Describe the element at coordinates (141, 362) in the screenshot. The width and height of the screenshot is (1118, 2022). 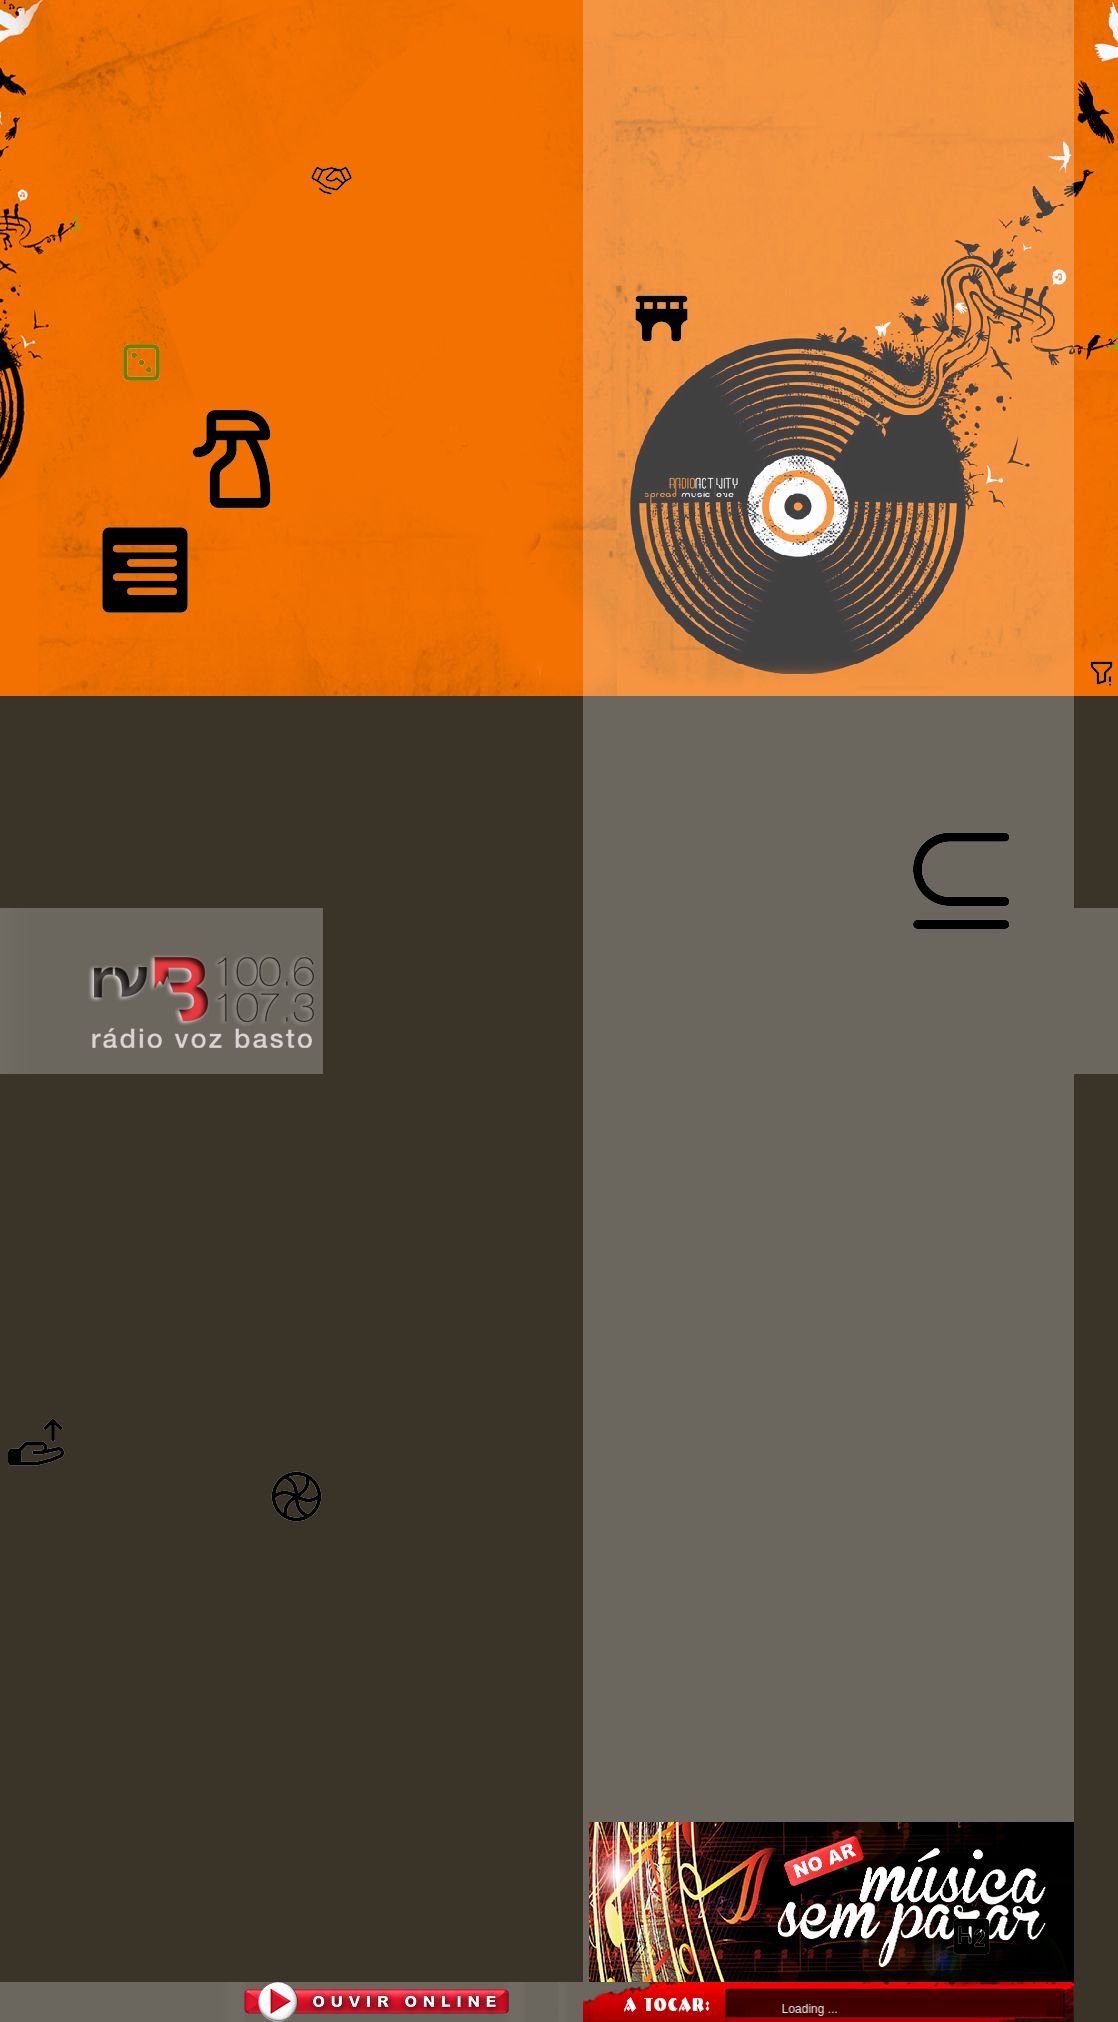
I see `randomize or shuffle content` at that location.